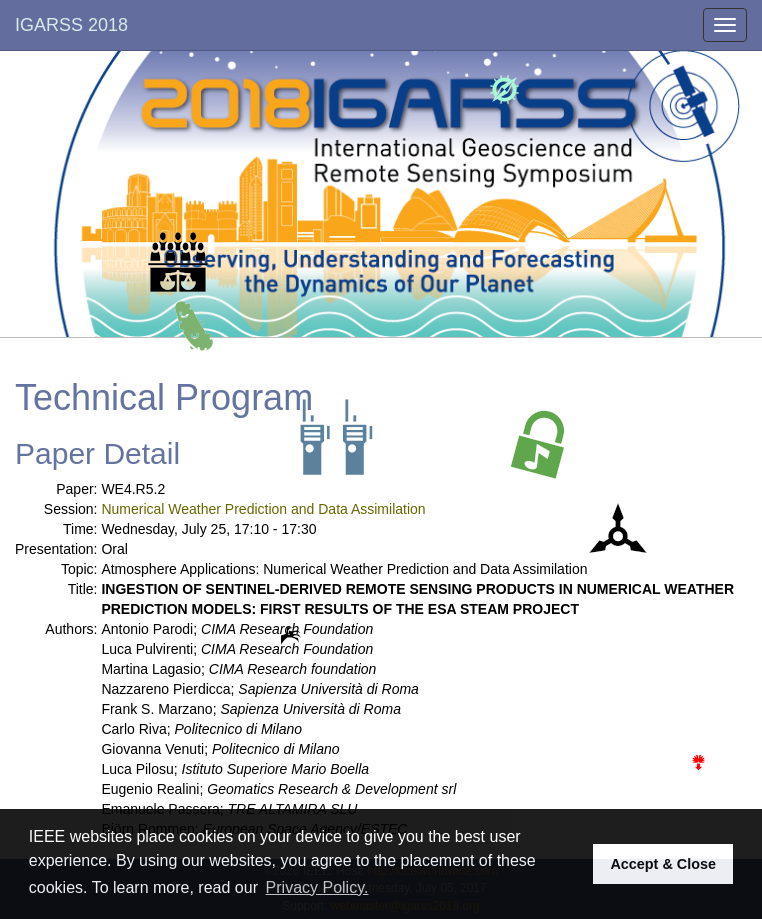  I want to click on access push-to-talk or voice communication, so click(333, 436).